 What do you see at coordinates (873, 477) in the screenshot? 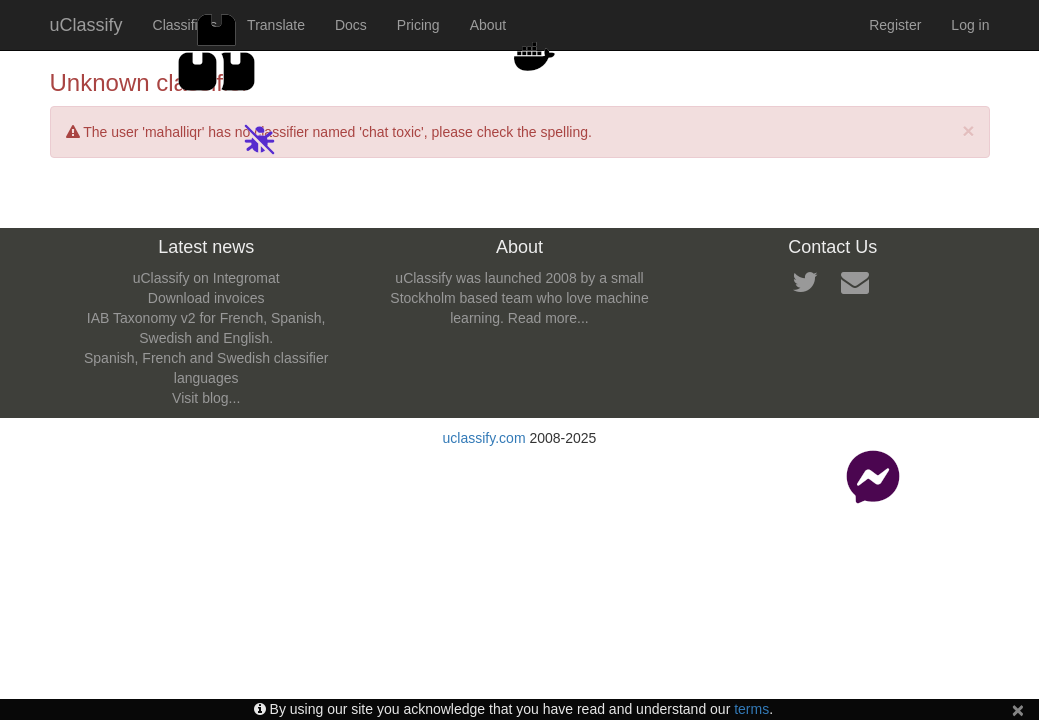
I see `open Facebook Messenger` at bounding box center [873, 477].